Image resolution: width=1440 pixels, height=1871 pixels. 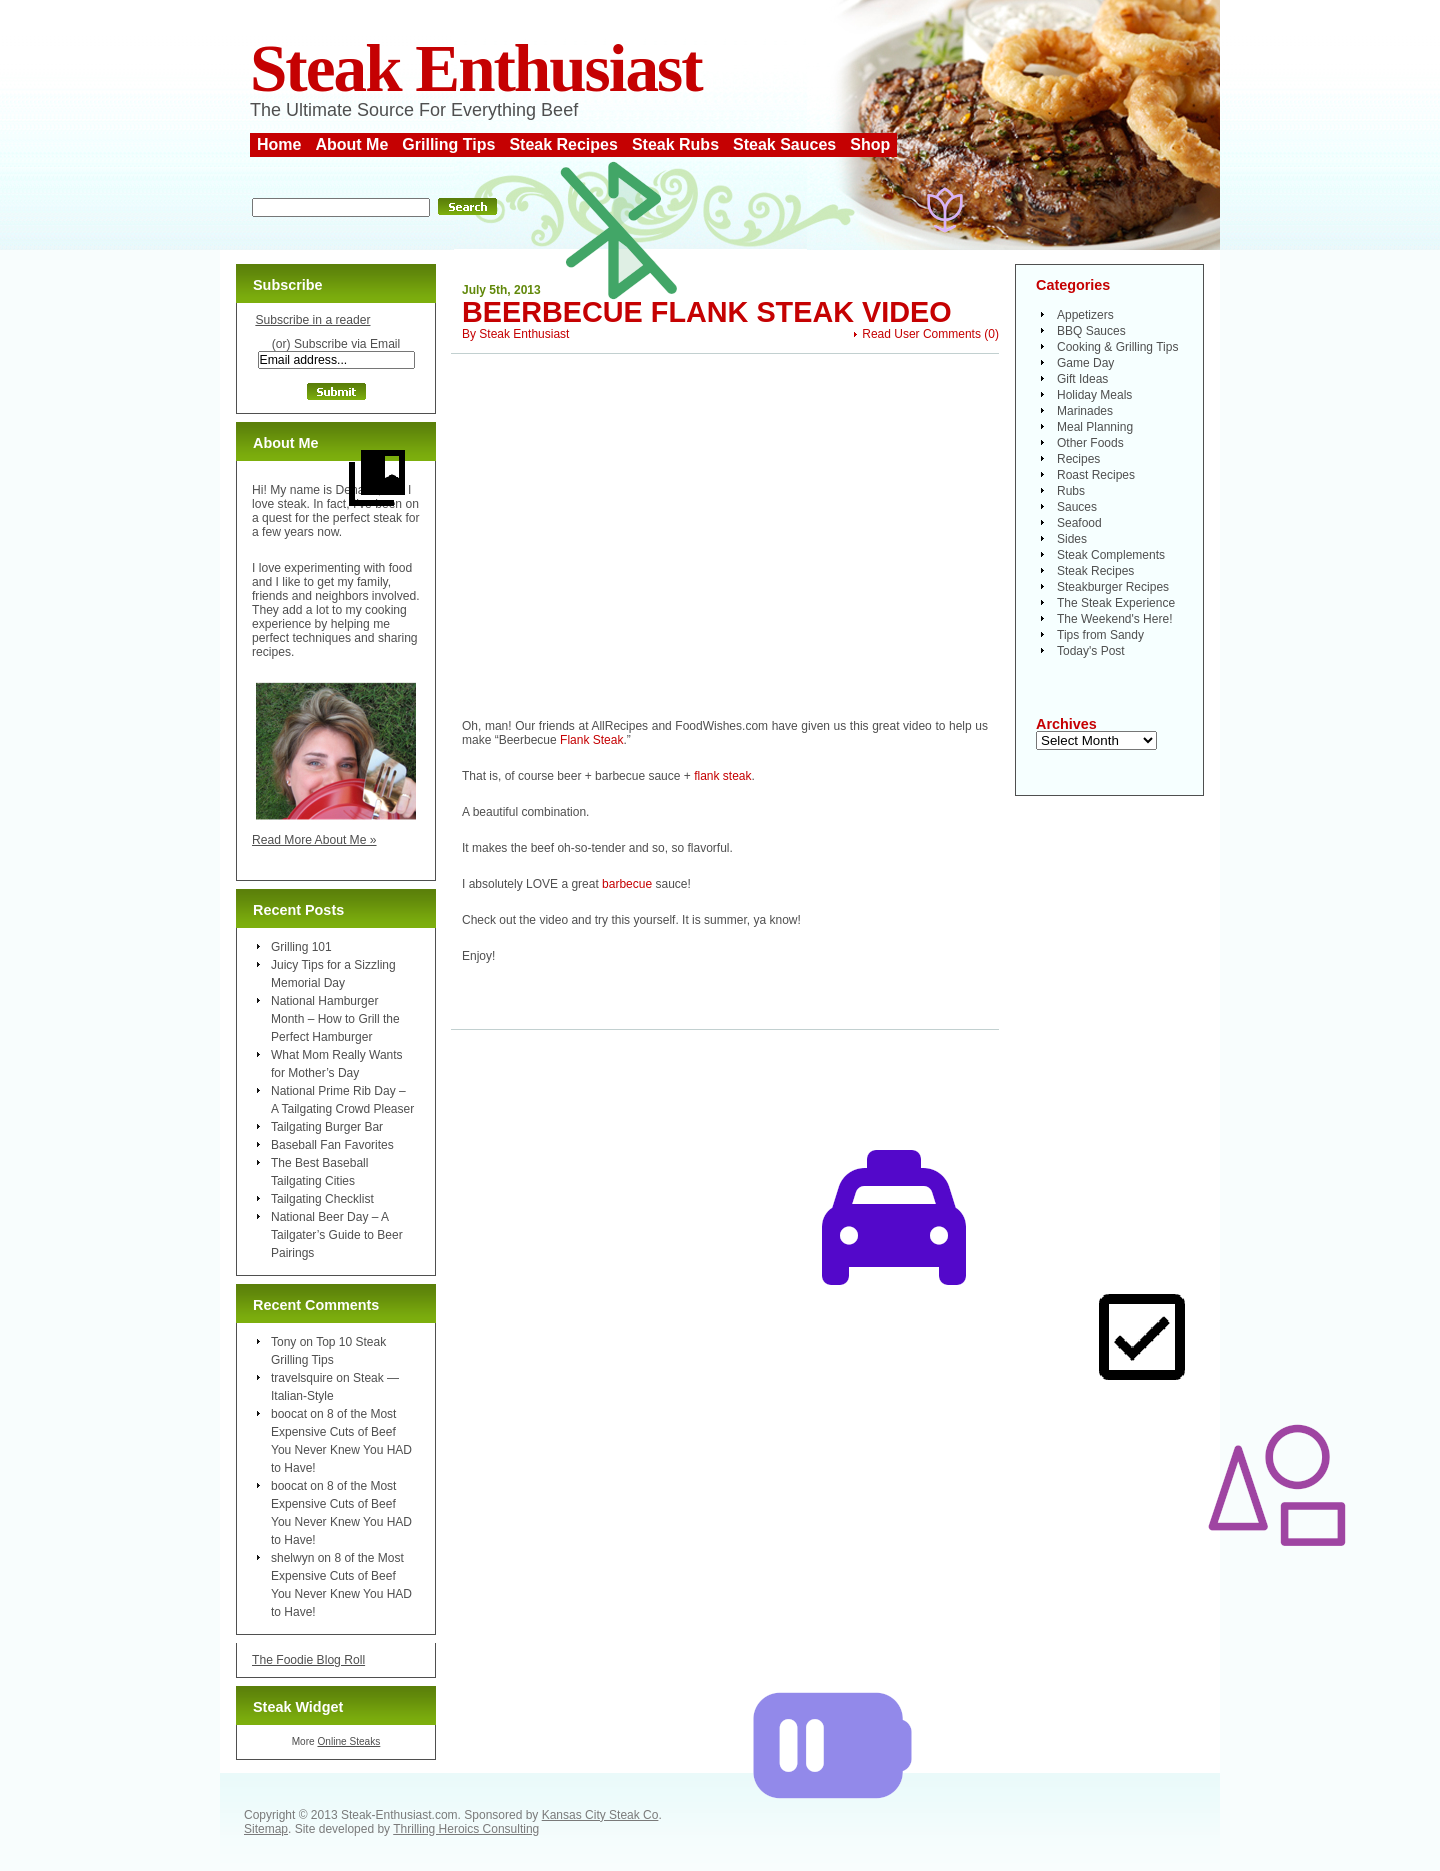 What do you see at coordinates (613, 230) in the screenshot?
I see `bluetooth is disabled or turned off` at bounding box center [613, 230].